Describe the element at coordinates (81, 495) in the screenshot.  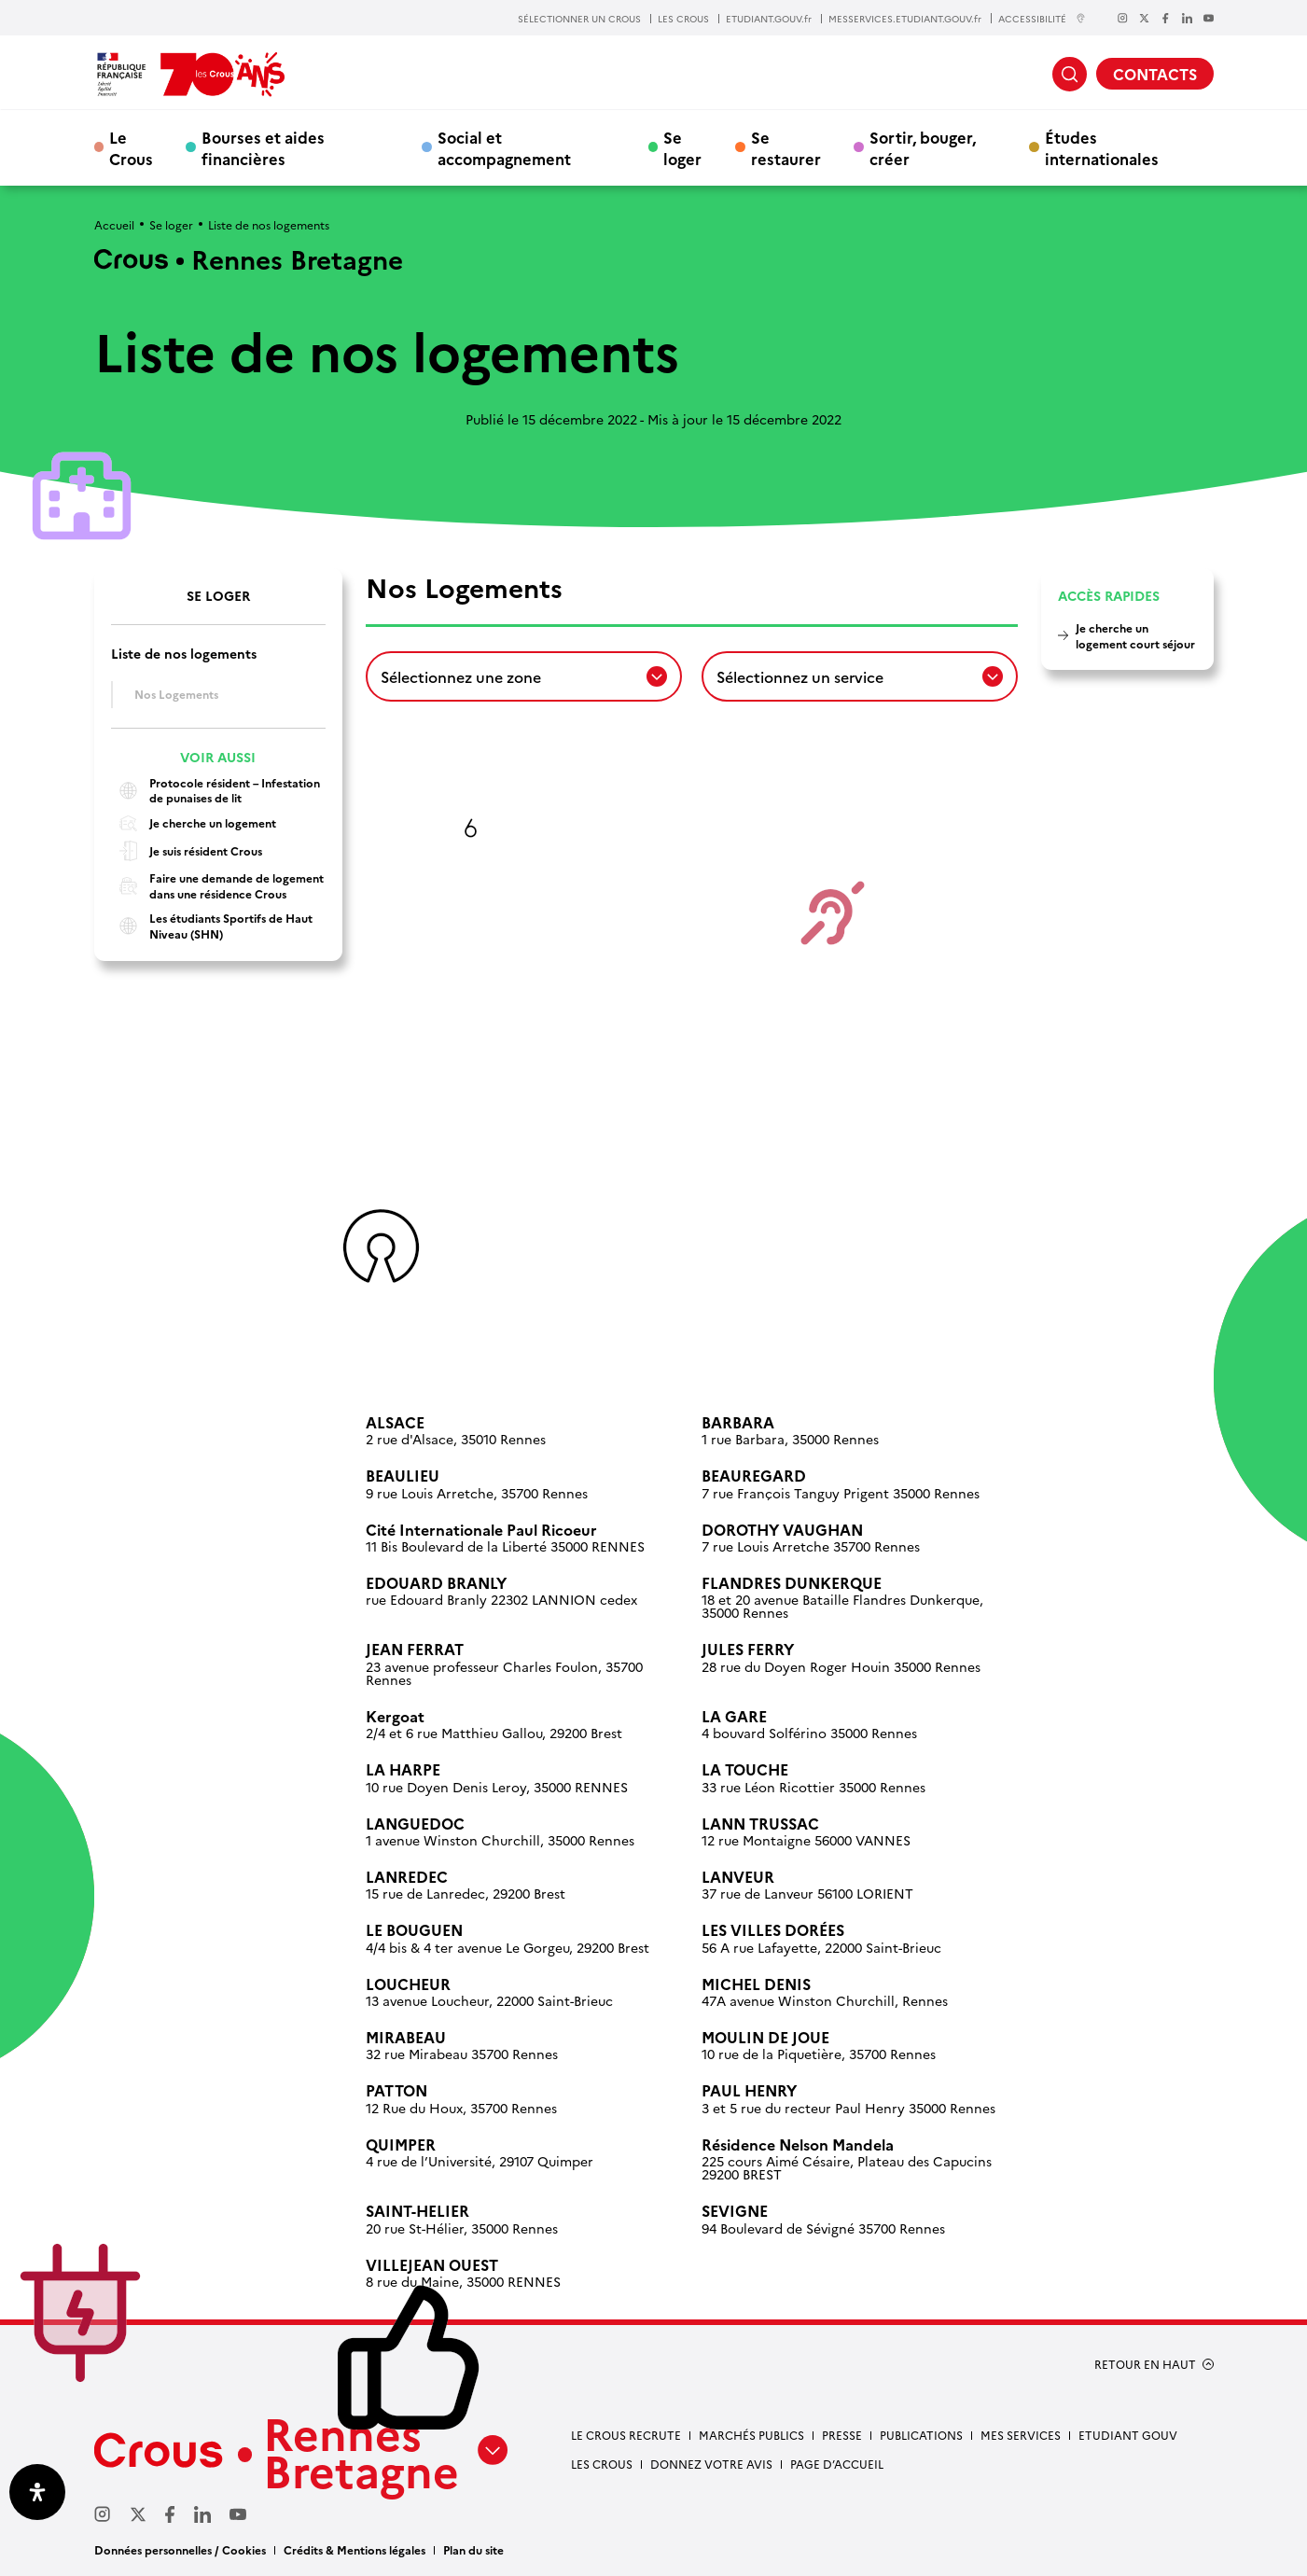
I see `find nearby hospitals or medical facilities` at that location.